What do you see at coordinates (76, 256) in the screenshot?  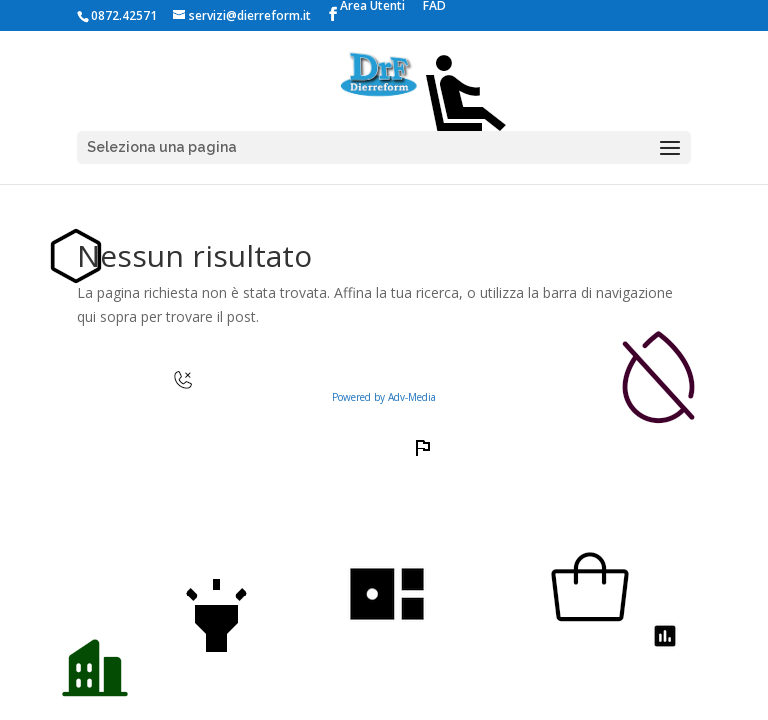 I see `indicates a hexagonal shape or geometric element` at bounding box center [76, 256].